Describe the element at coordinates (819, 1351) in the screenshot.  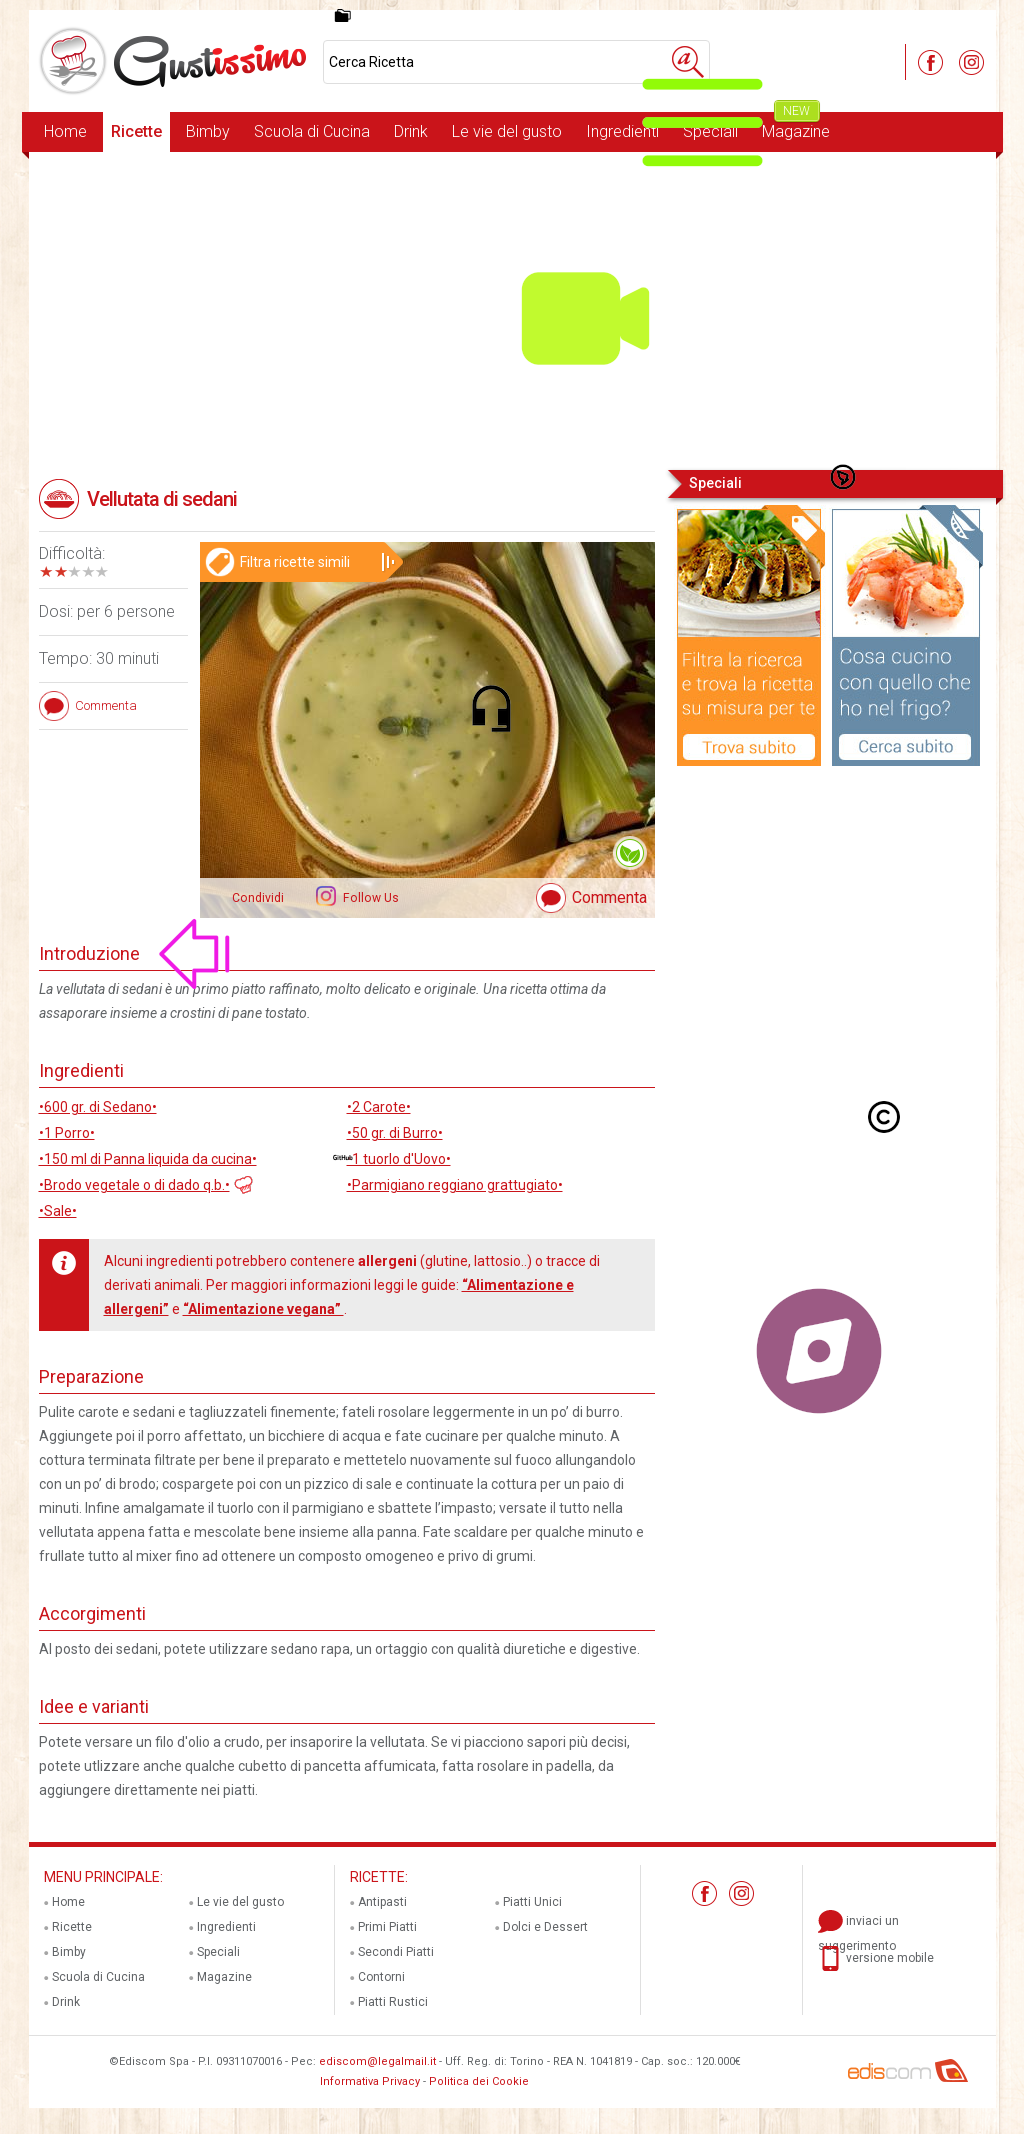
I see `open the discord server discovery page` at that location.